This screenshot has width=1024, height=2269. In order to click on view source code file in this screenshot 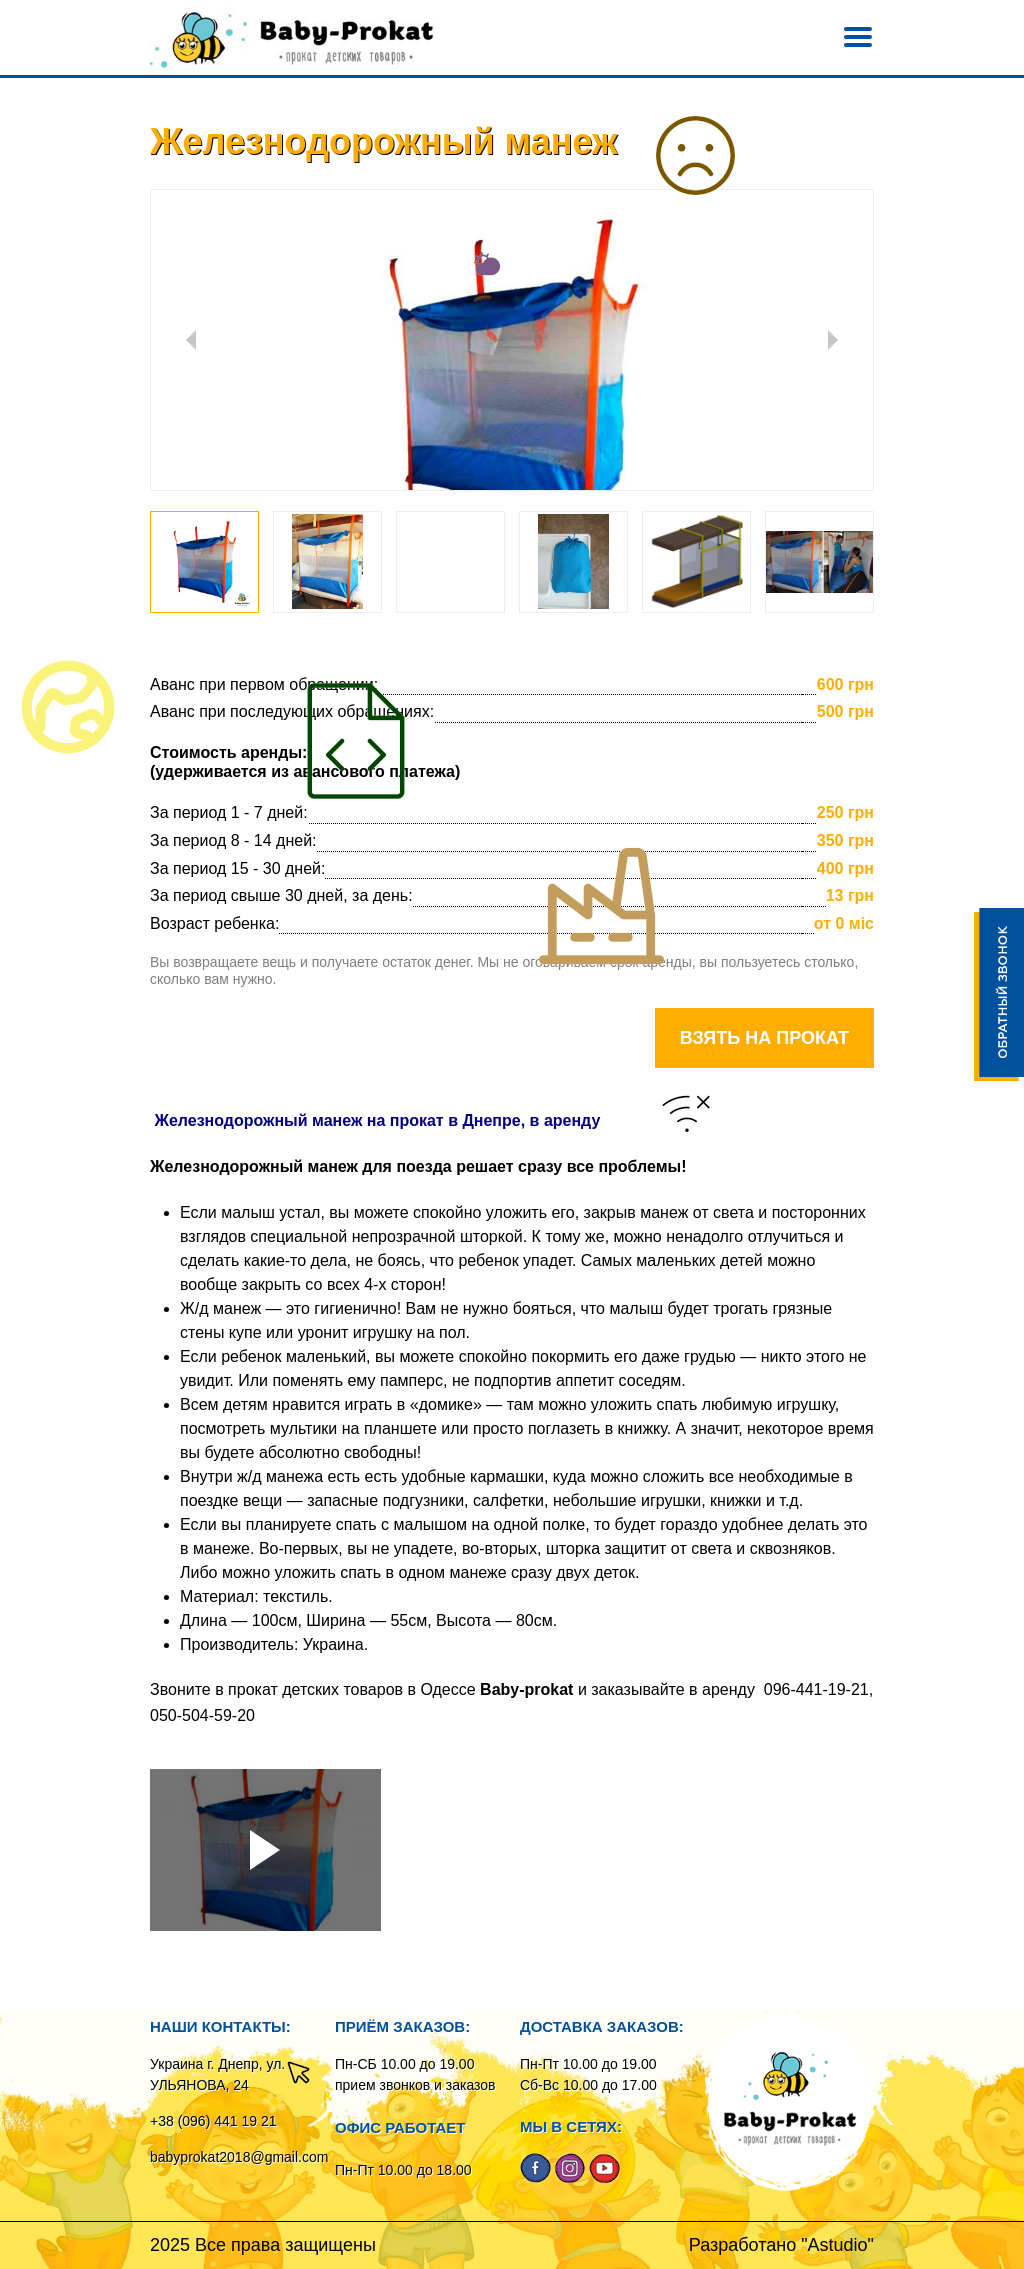, I will do `click(356, 741)`.